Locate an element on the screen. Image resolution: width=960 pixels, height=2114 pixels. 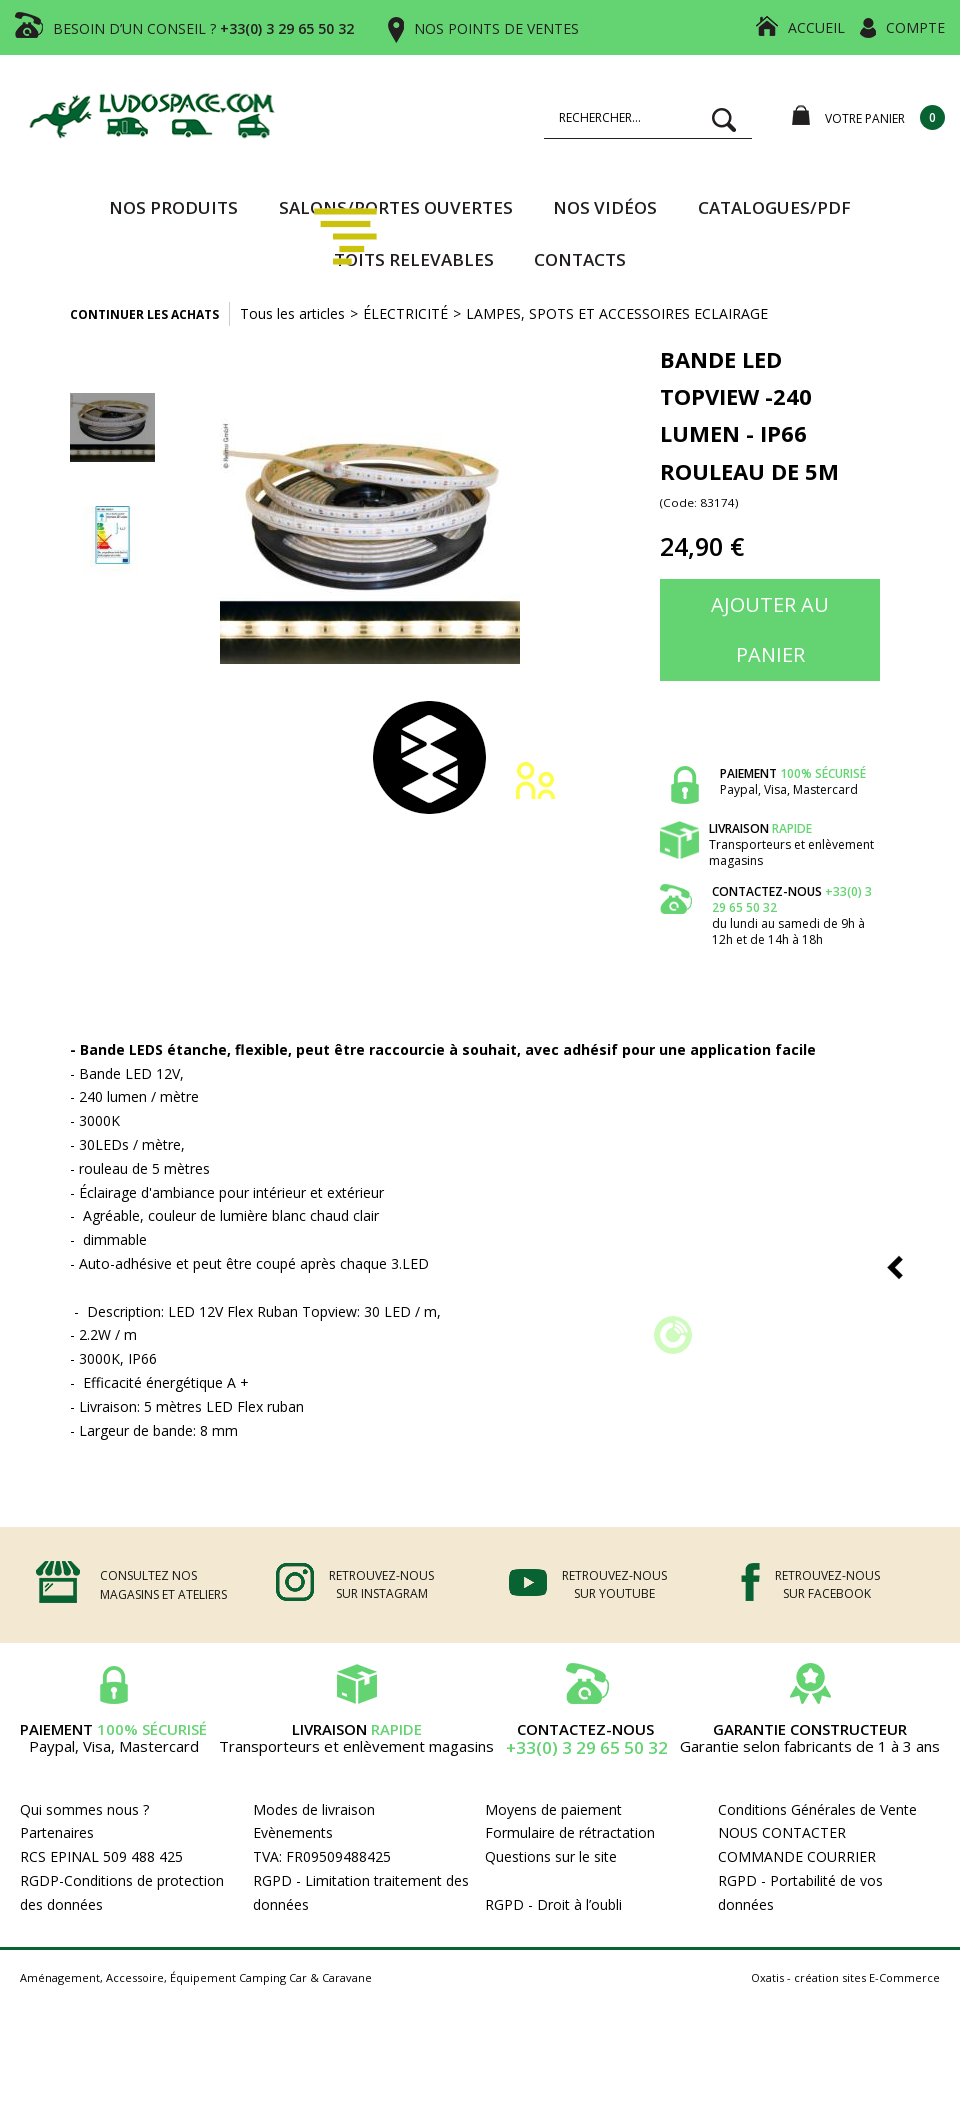
open scrapbox app is located at coordinates (429, 757).